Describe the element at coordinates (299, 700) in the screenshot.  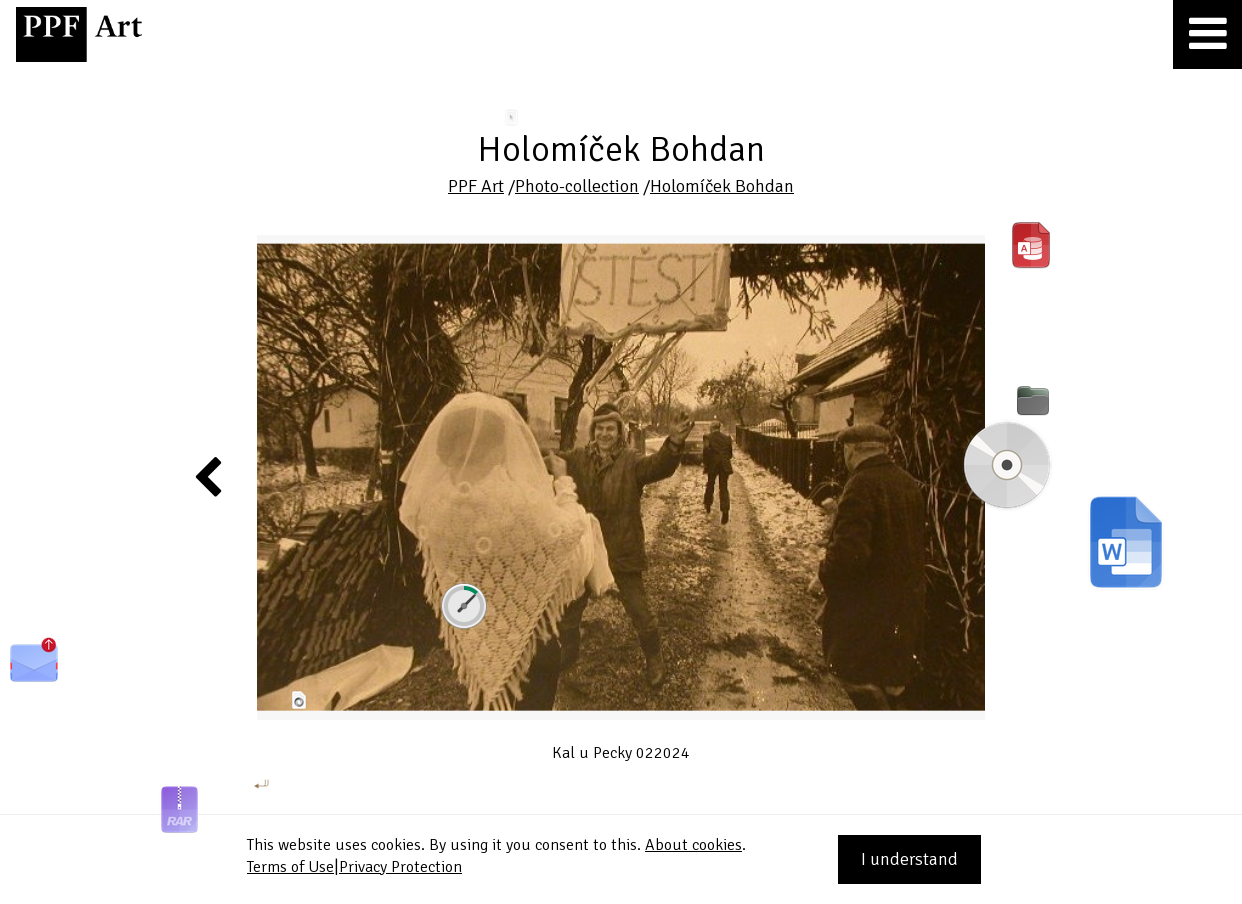
I see `a JSON file type indicator` at that location.